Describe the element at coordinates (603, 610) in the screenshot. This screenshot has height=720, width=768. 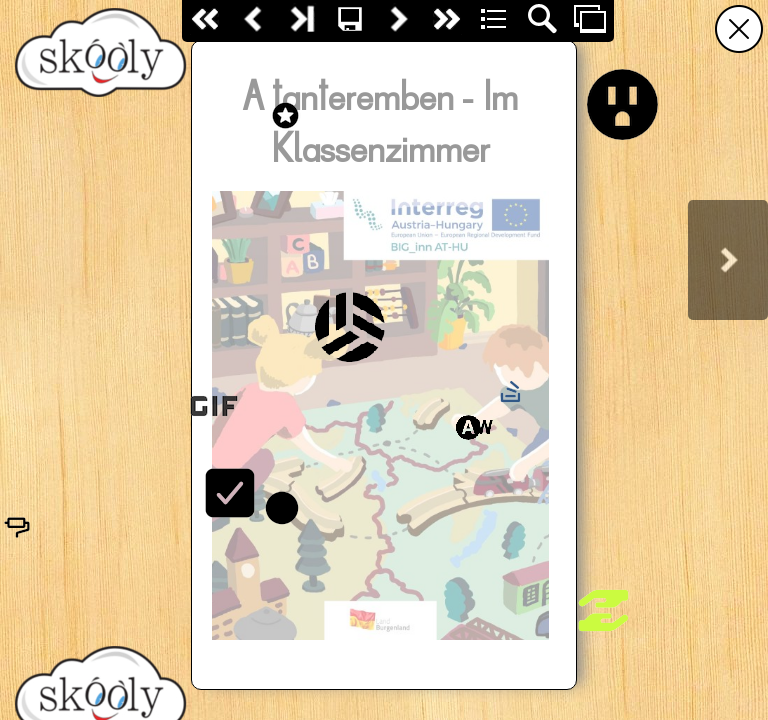
I see `indicates partnership or collaboration features` at that location.